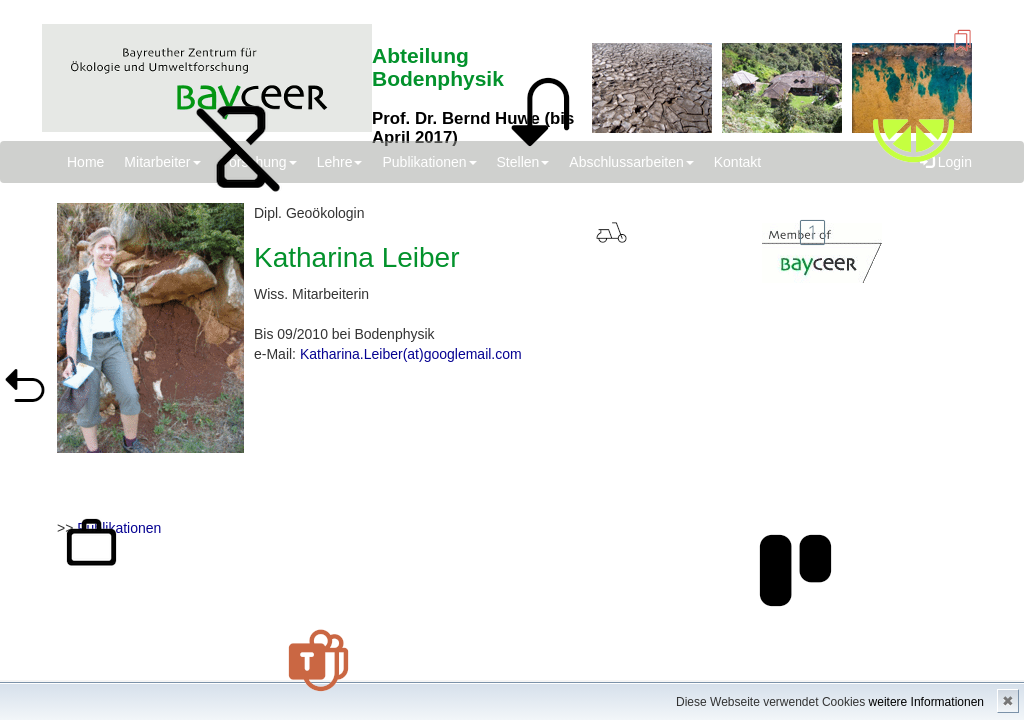 The image size is (1024, 720). Describe the element at coordinates (241, 147) in the screenshot. I see `timer or countdown feature disabled` at that location.